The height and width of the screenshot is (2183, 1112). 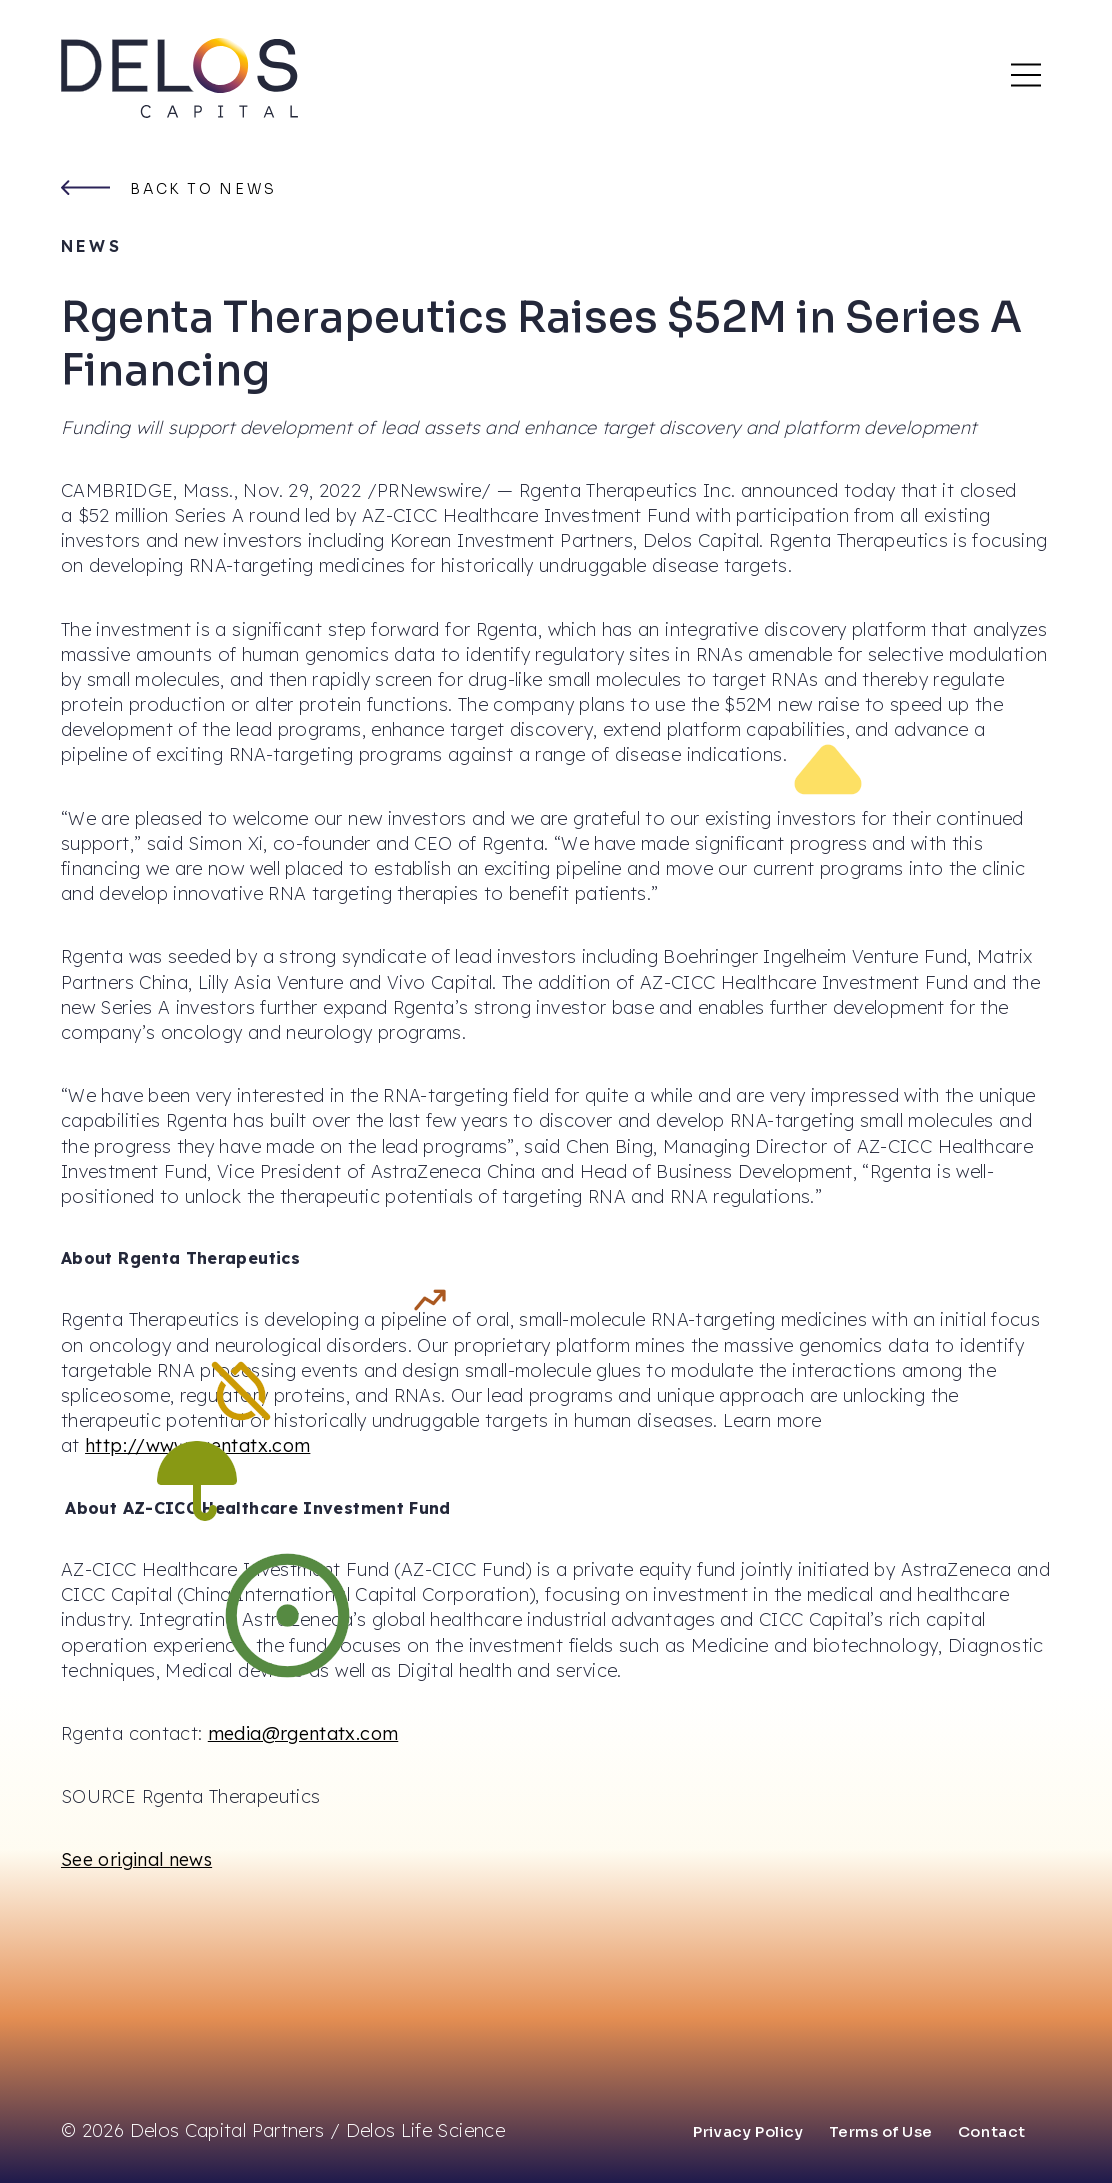 I want to click on view weather protection or rain forecast, so click(x=197, y=1481).